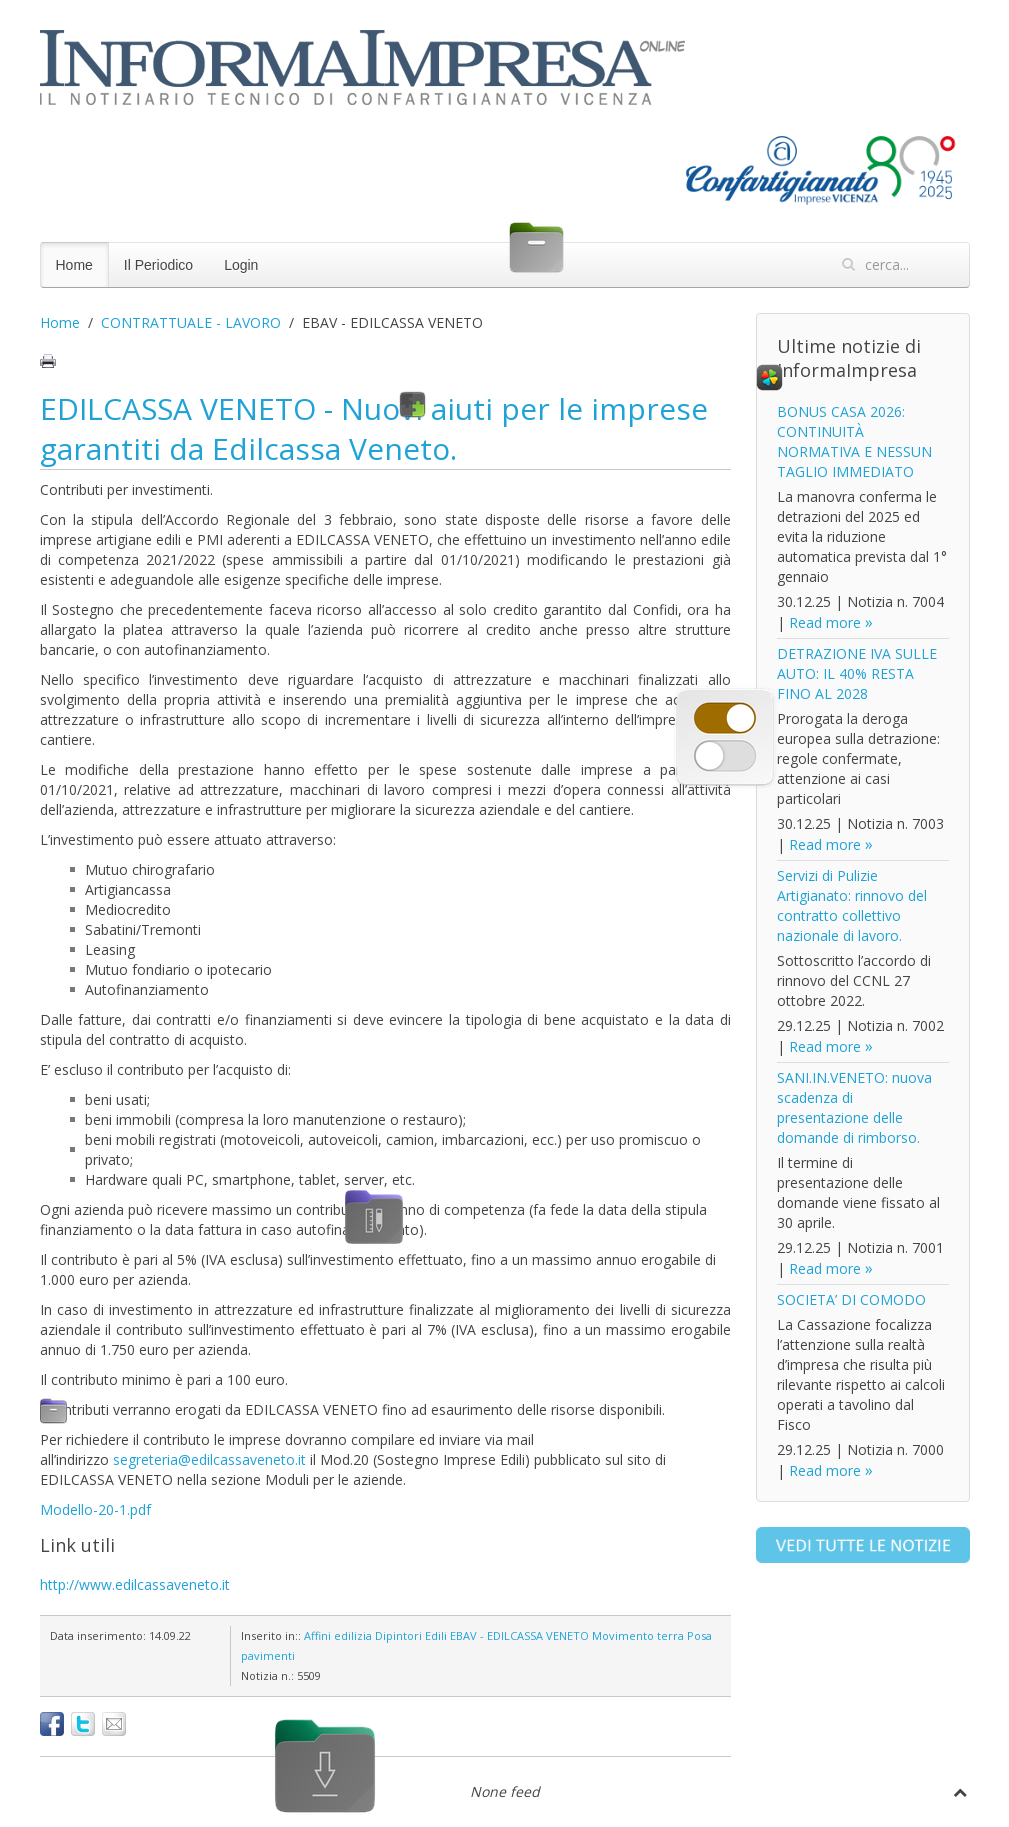  What do you see at coordinates (325, 1766) in the screenshot?
I see `open your downloads folder` at bounding box center [325, 1766].